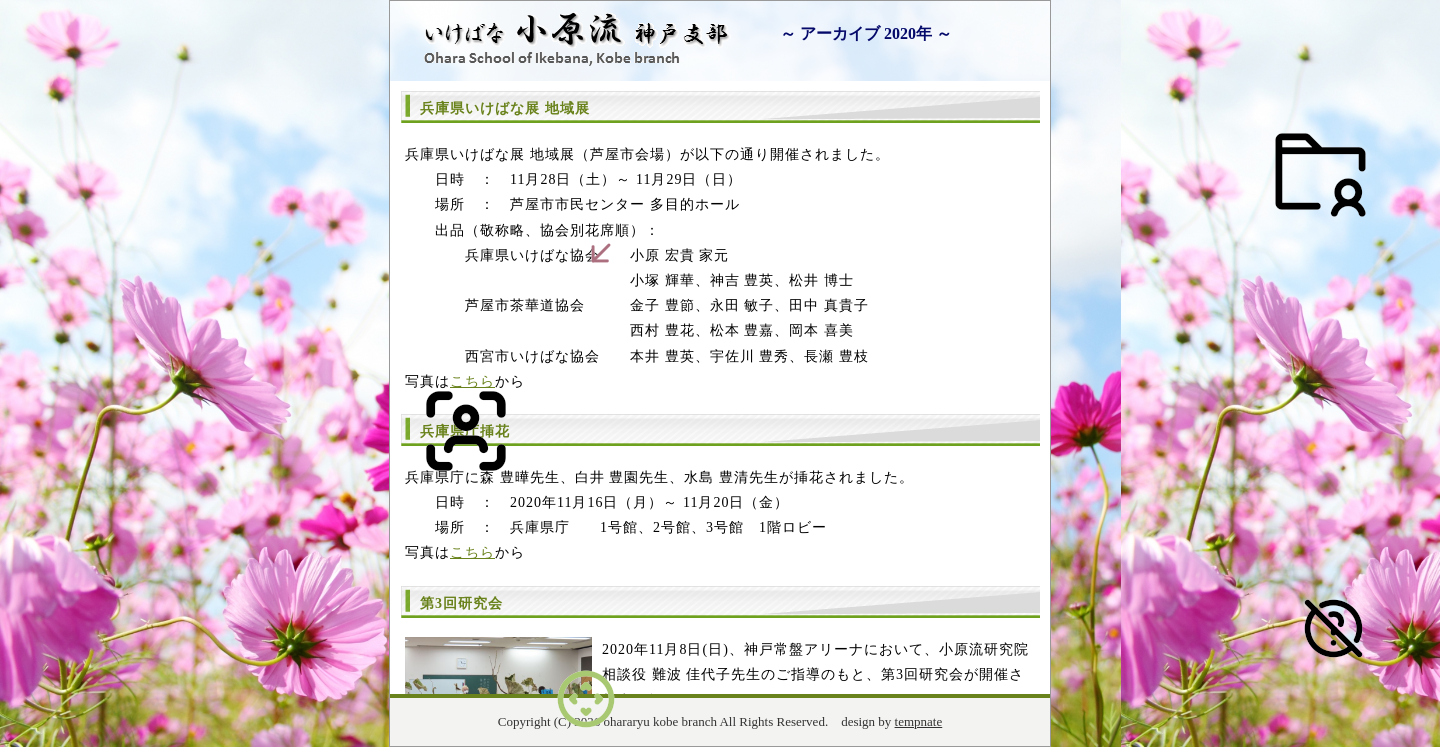 The width and height of the screenshot is (1440, 747). Describe the element at coordinates (586, 699) in the screenshot. I see `navigate or pan in multiple directions` at that location.